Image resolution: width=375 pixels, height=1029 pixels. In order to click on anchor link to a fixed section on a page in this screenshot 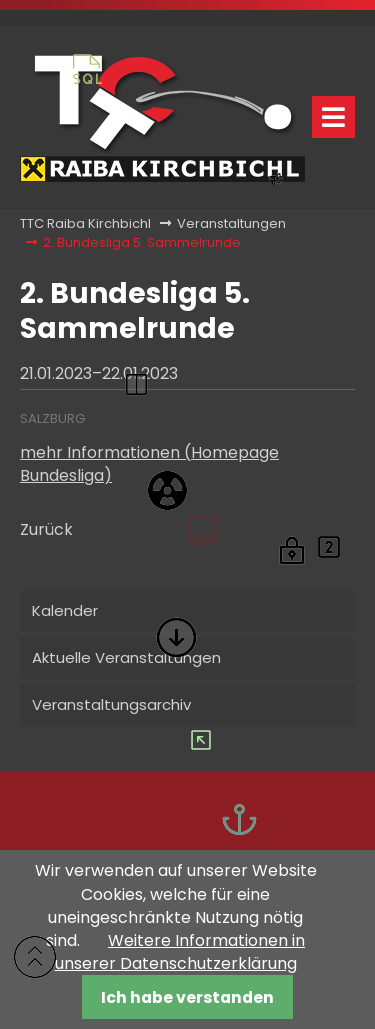, I will do `click(239, 819)`.